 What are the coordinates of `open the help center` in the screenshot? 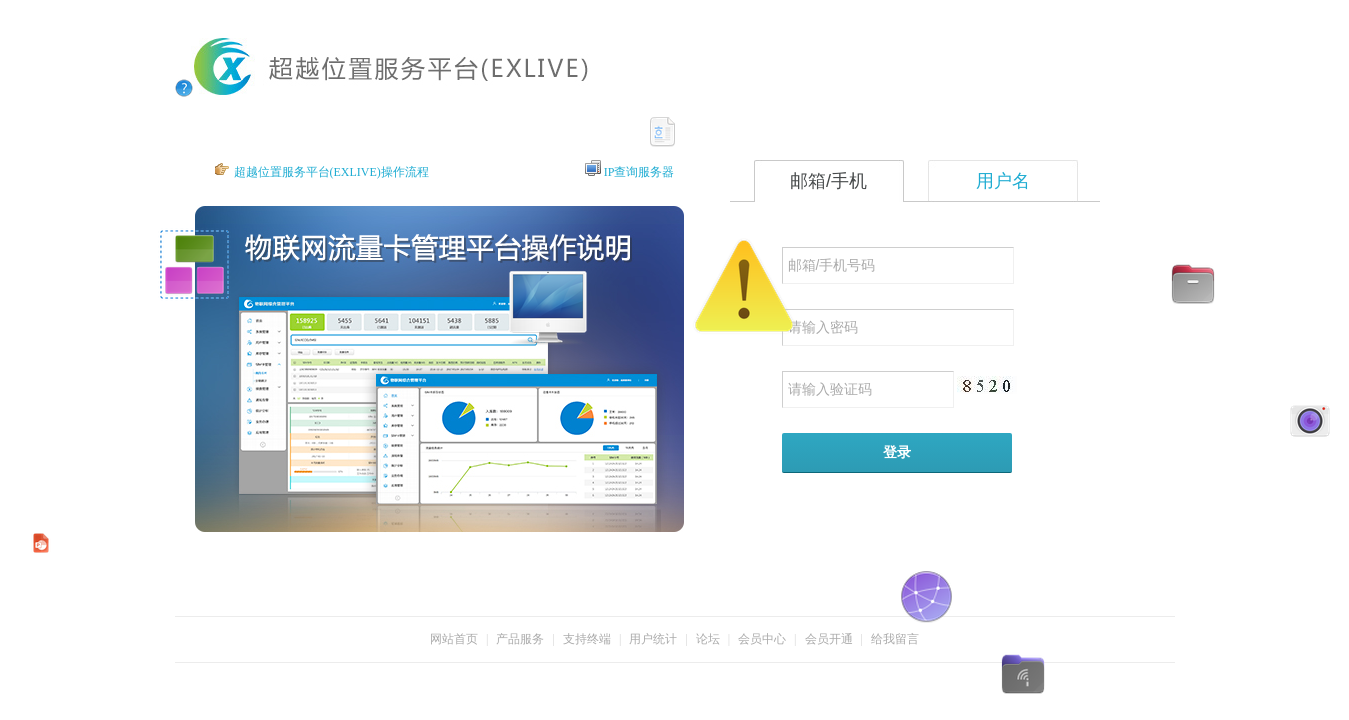 It's located at (184, 88).